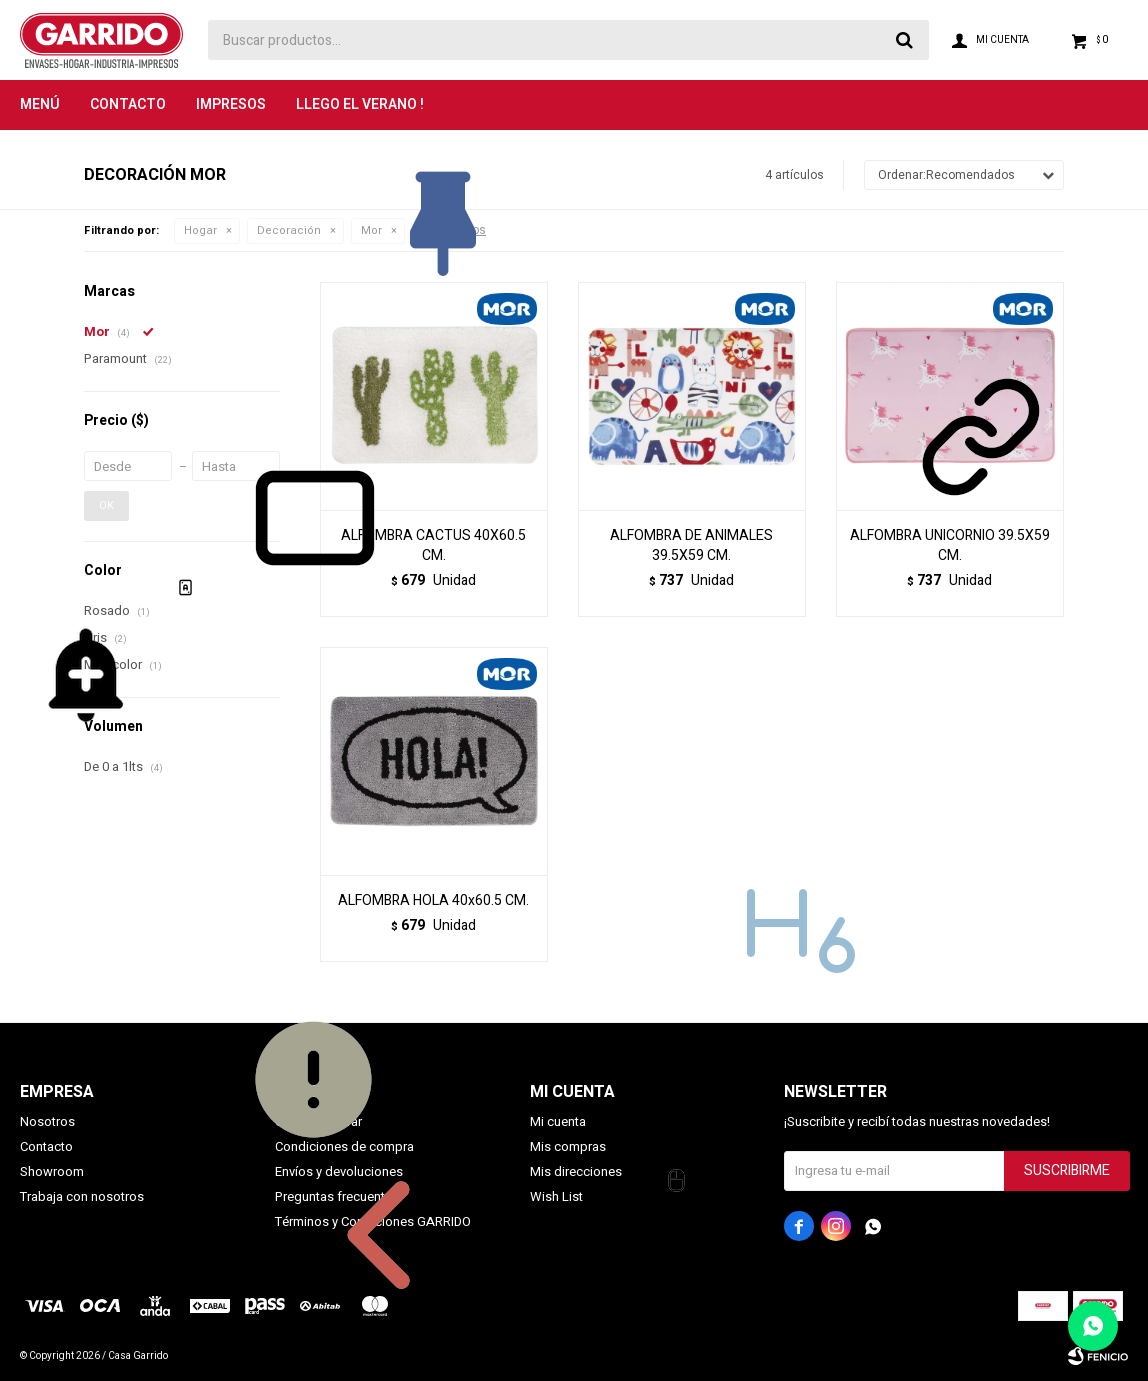  What do you see at coordinates (86, 674) in the screenshot?
I see `add a new alert or notification` at bounding box center [86, 674].